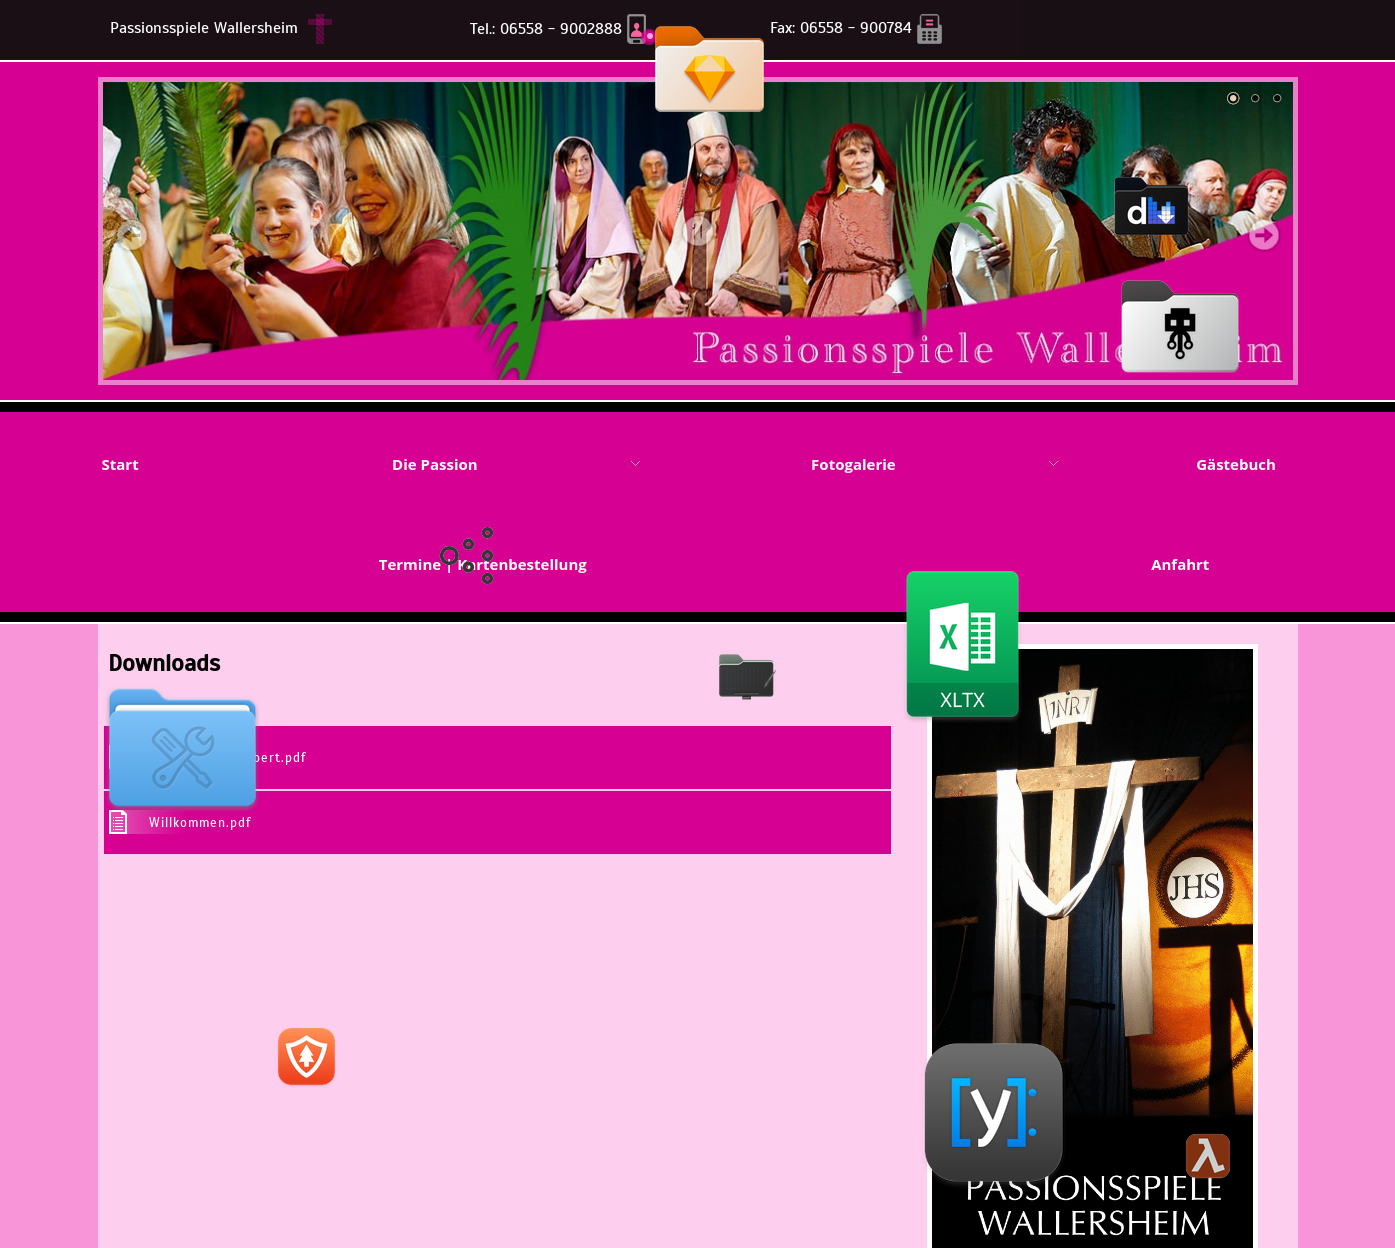 Image resolution: width=1395 pixels, height=1248 pixels. I want to click on folder containing USB security testing tools, so click(1179, 329).